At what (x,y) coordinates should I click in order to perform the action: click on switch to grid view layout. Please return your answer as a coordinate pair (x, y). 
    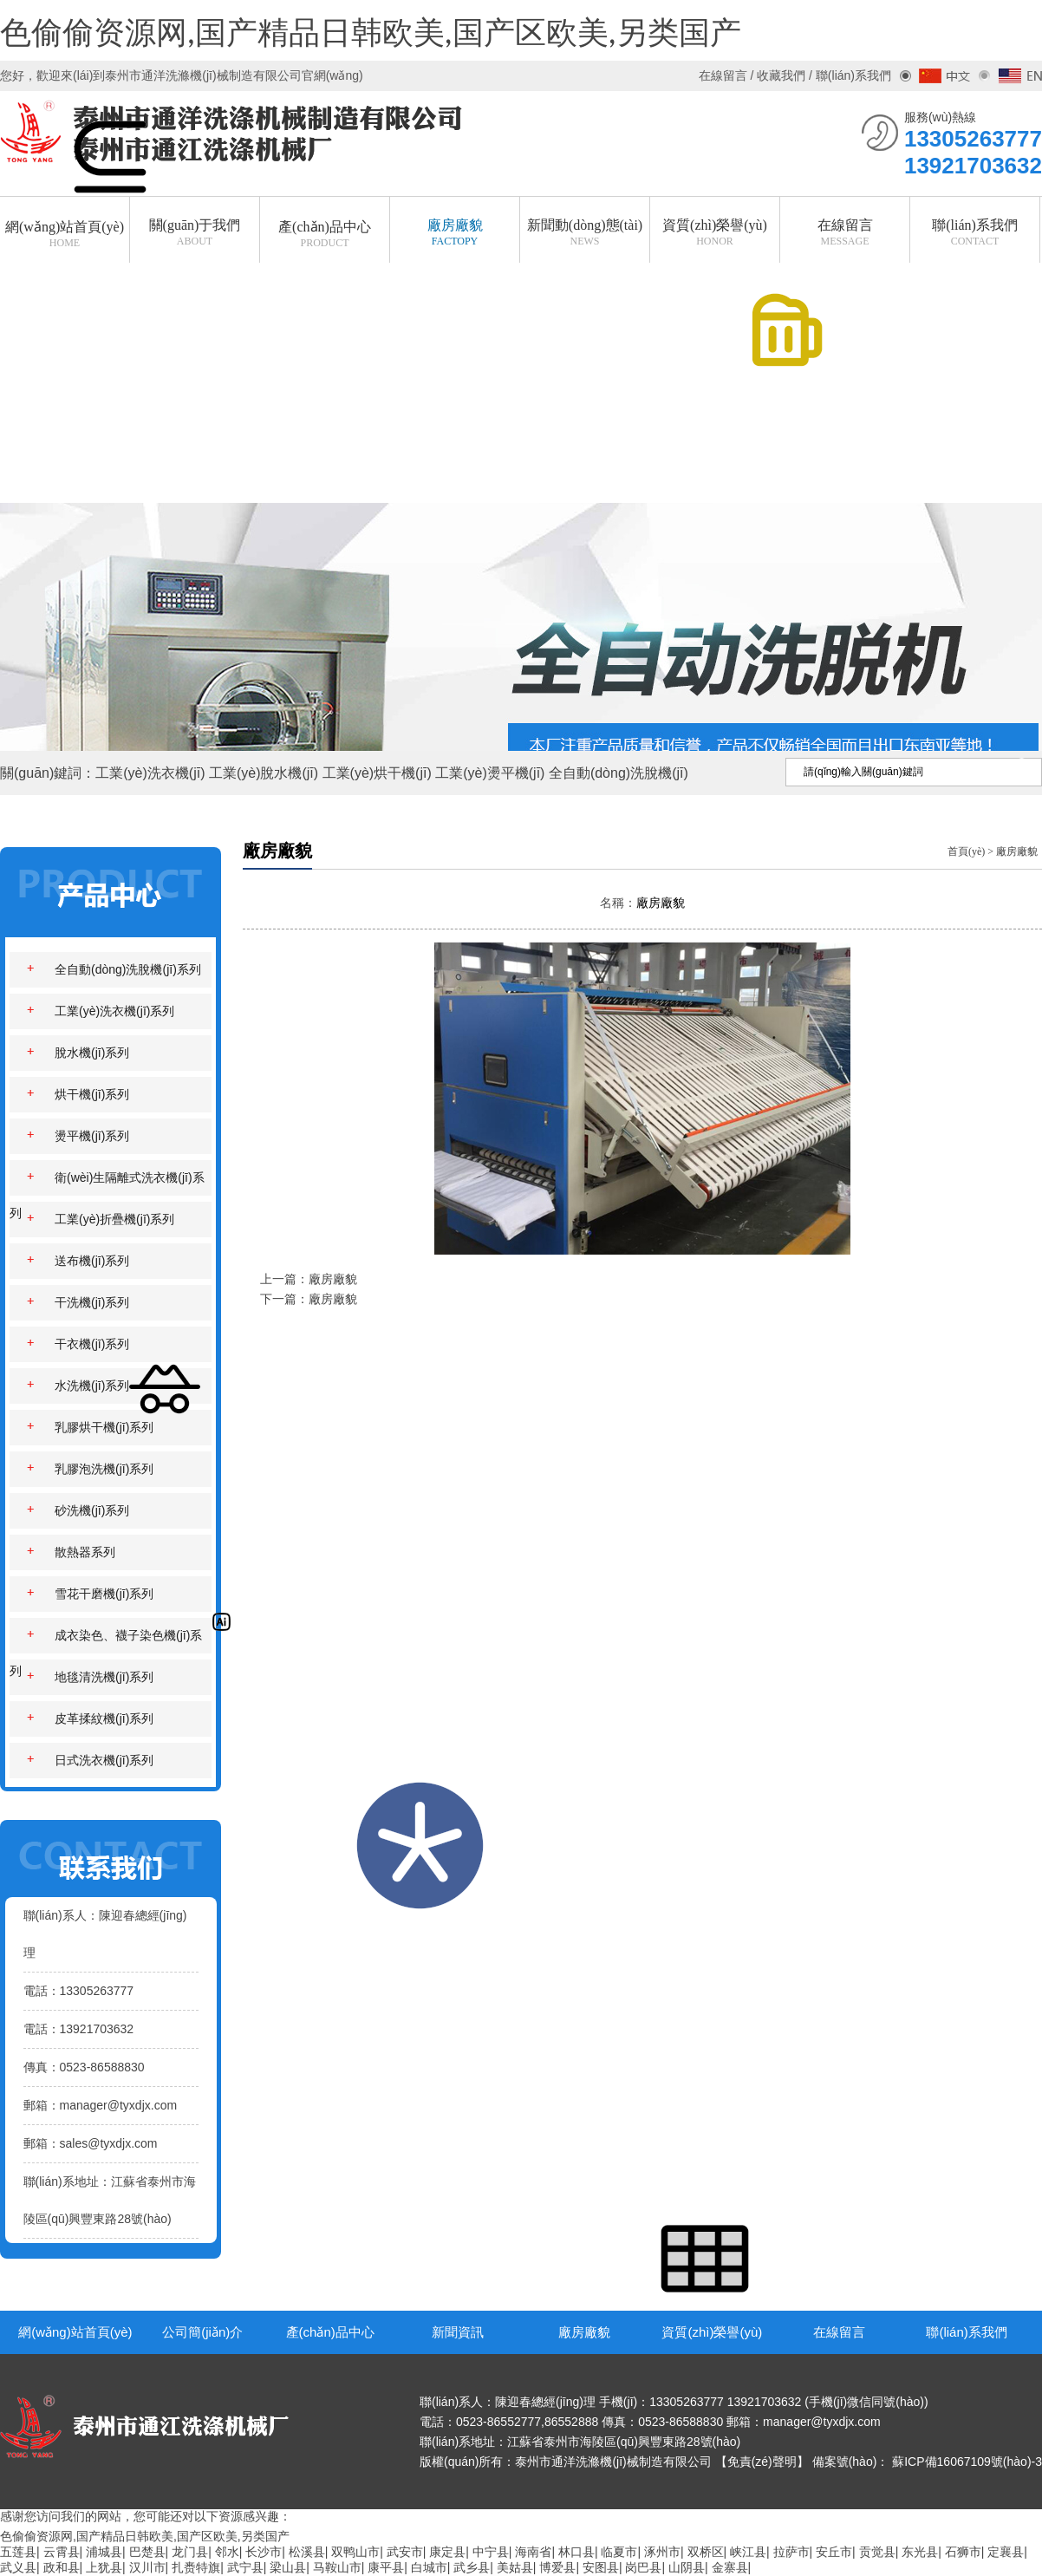
    Looking at the image, I should click on (705, 2259).